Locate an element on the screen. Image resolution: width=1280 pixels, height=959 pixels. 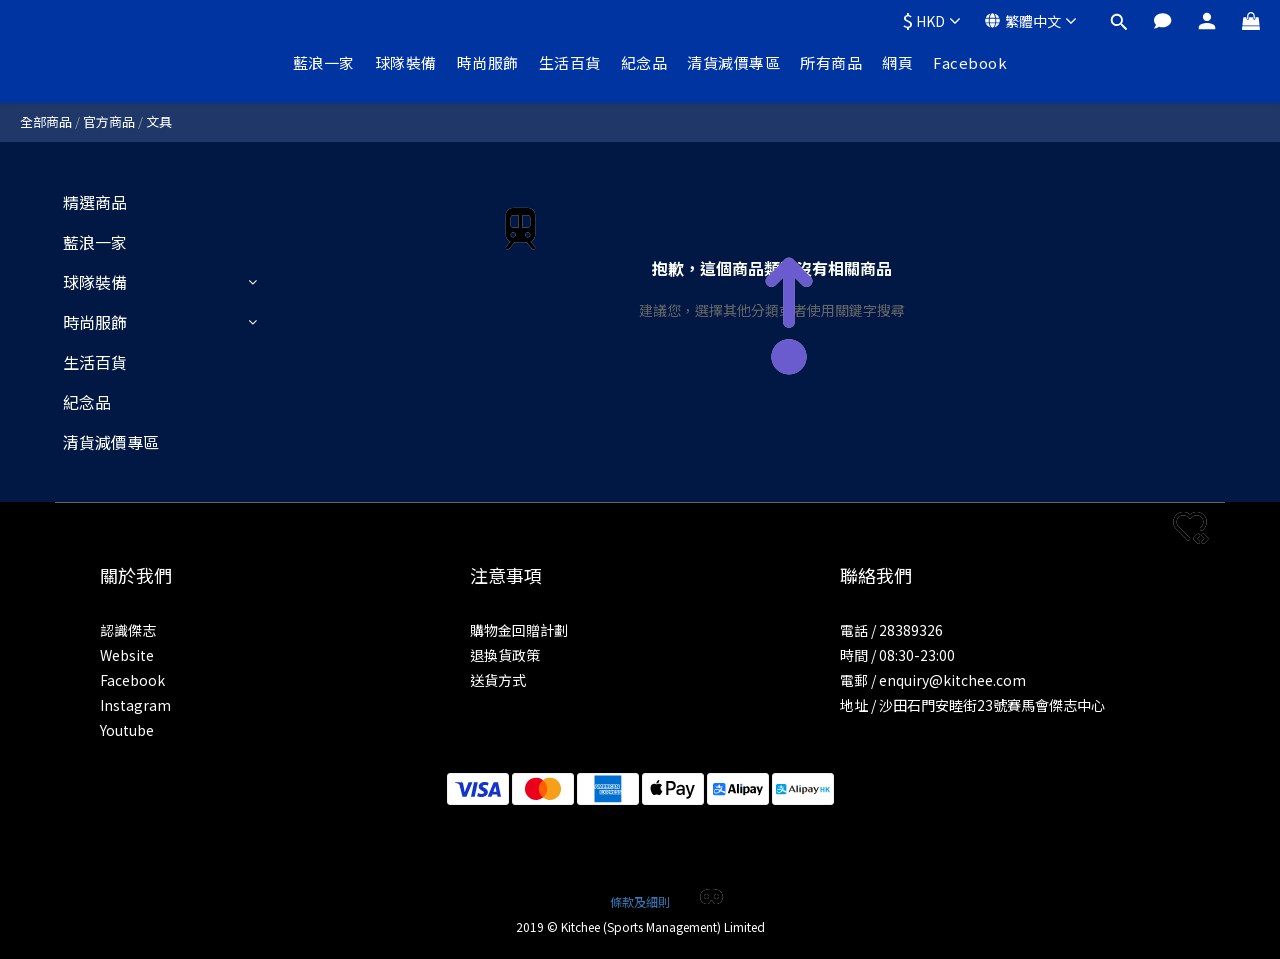
favorite or like a code snippet is located at coordinates (1190, 527).